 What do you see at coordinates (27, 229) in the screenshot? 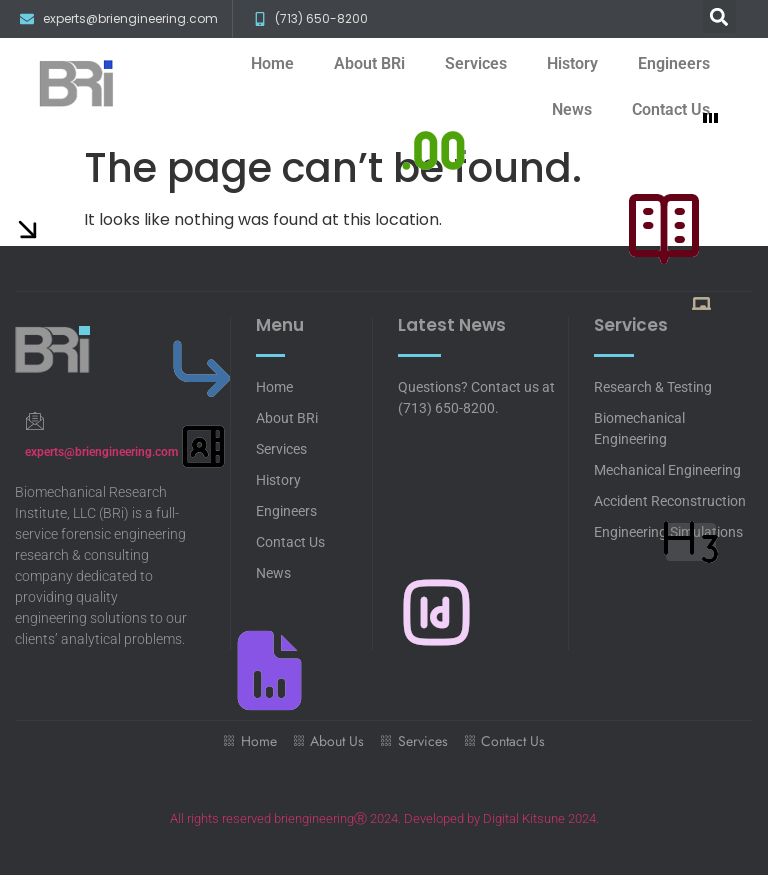
I see `navigate to the next item diagonally` at bounding box center [27, 229].